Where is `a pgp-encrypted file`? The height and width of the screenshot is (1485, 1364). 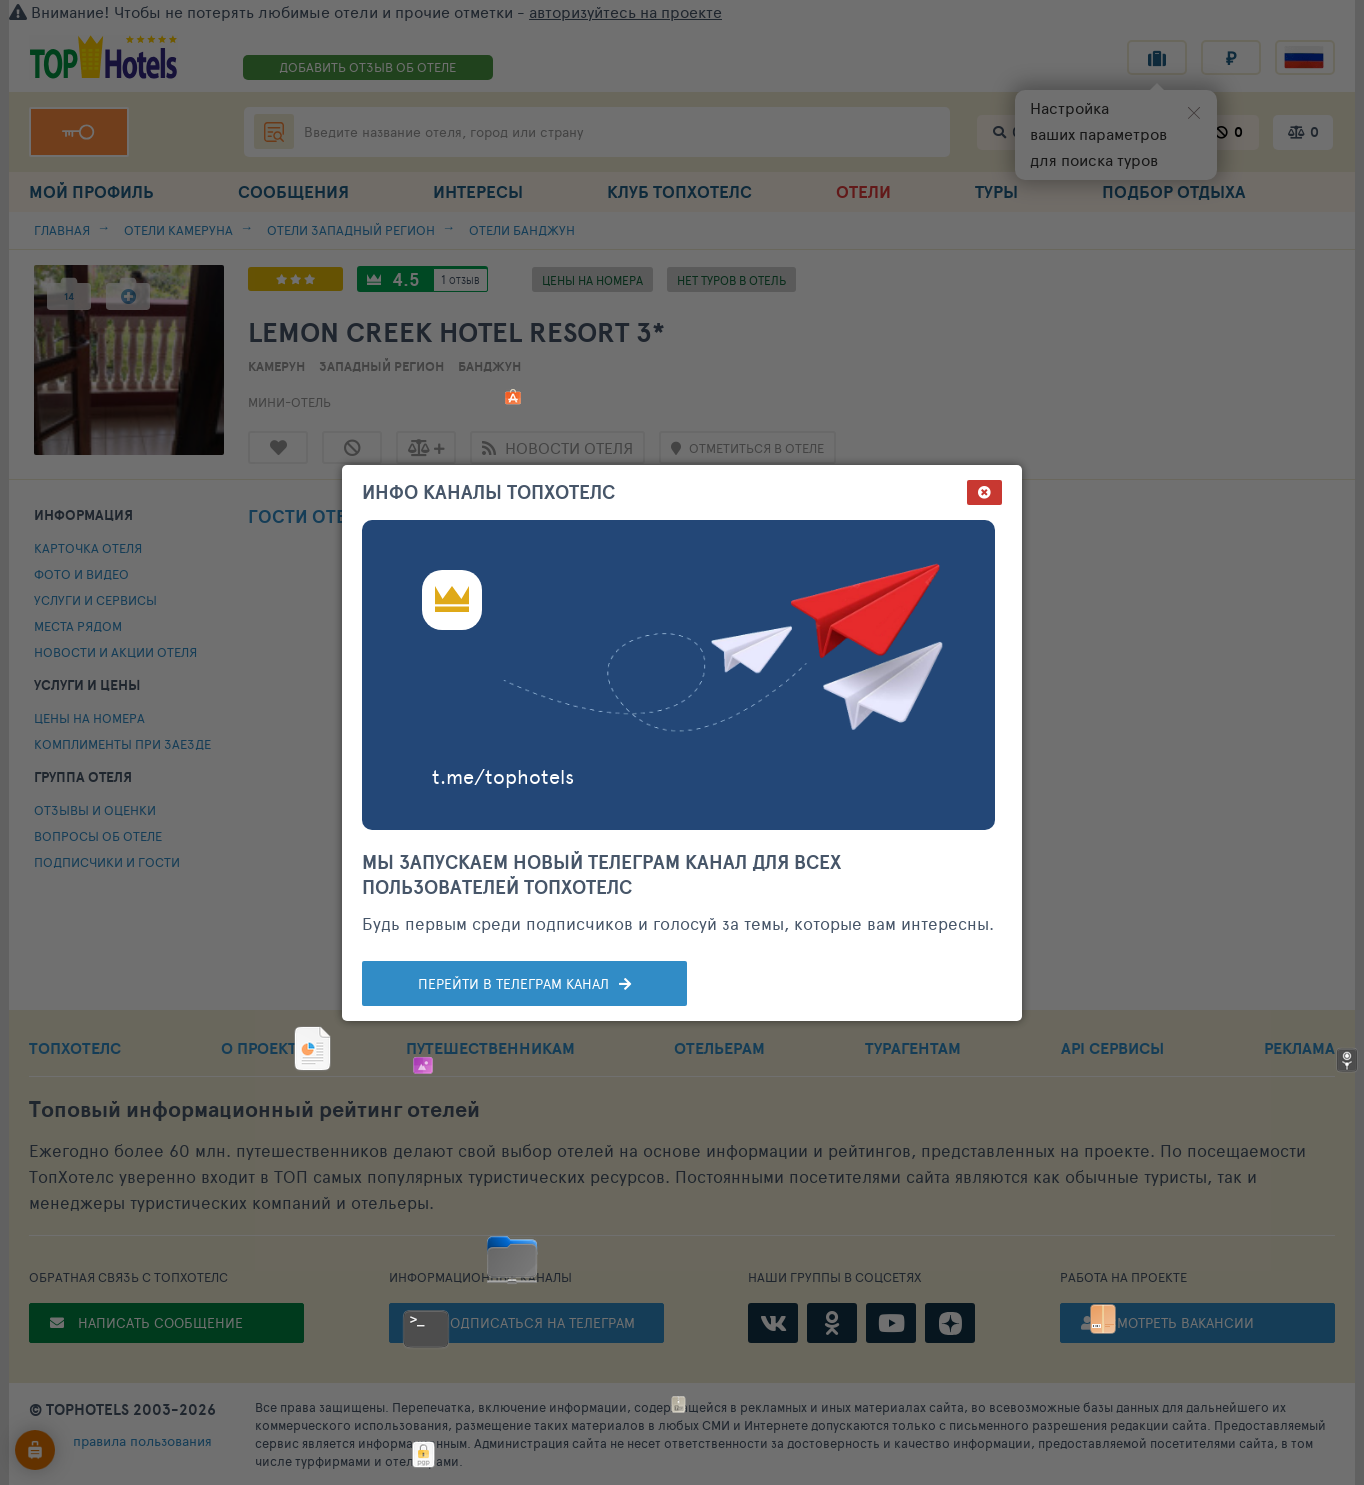
a pgp-encrypted file is located at coordinates (423, 1454).